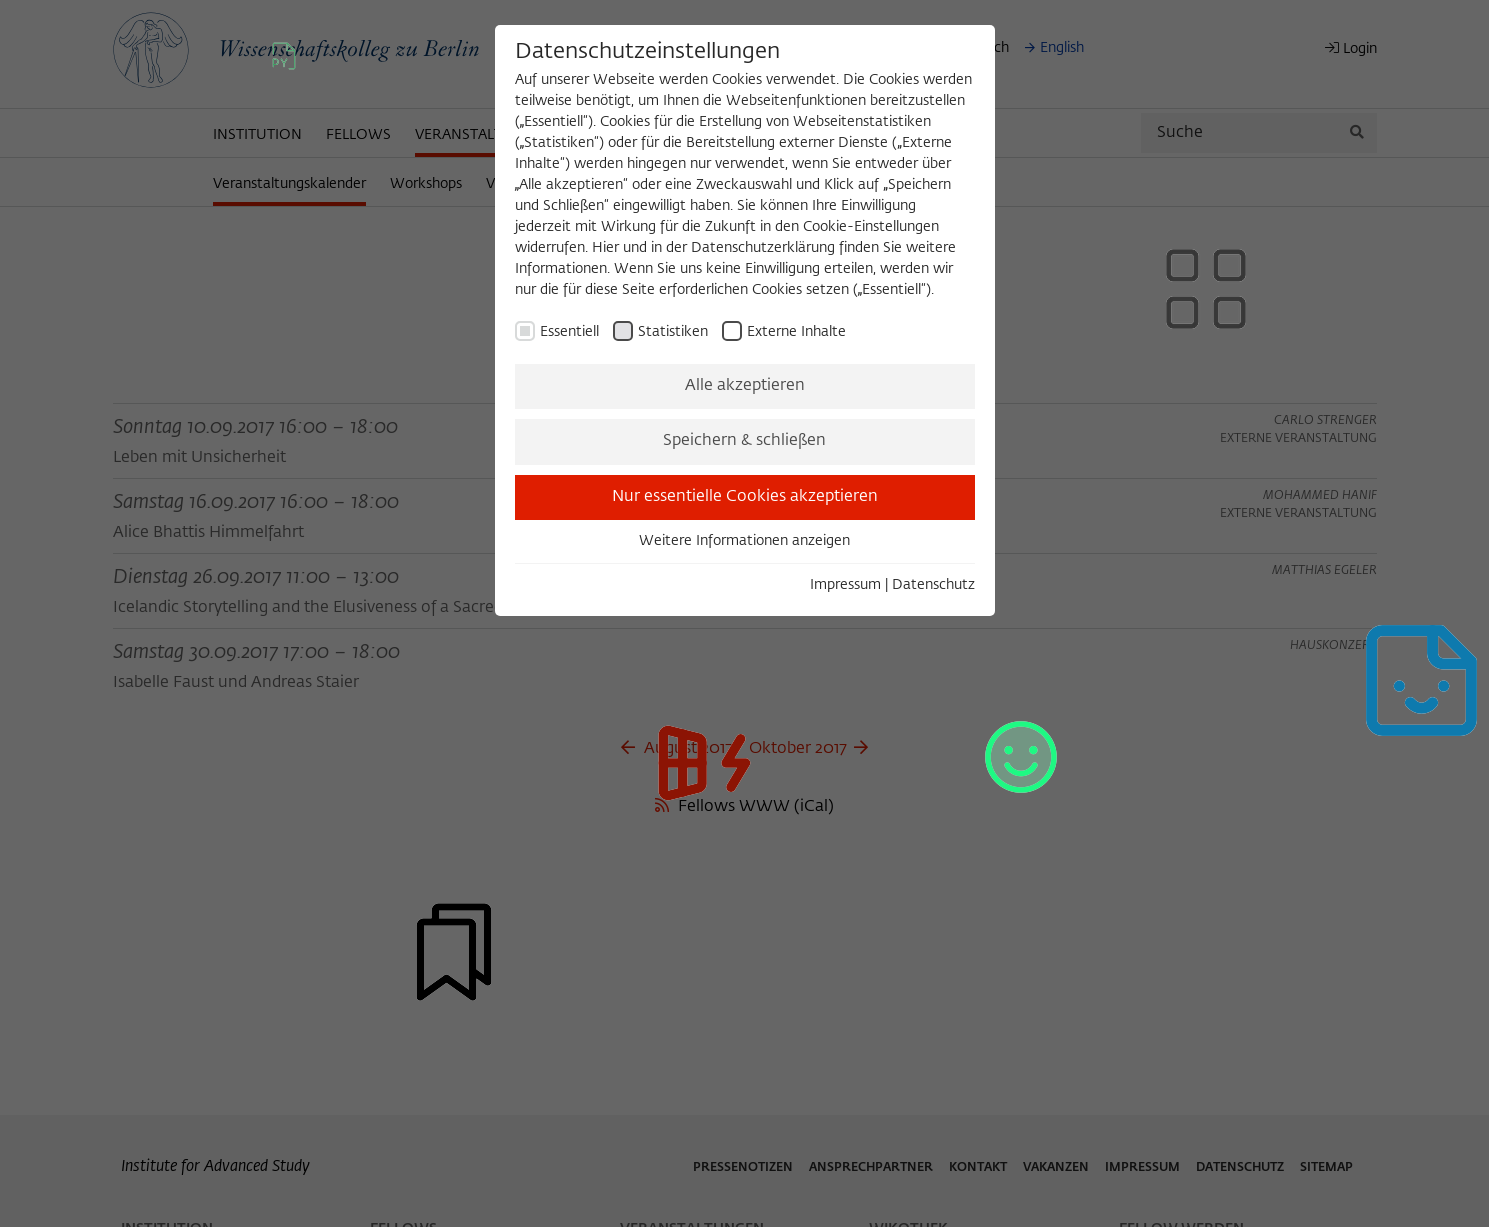 The width and height of the screenshot is (1489, 1227). Describe the element at coordinates (284, 56) in the screenshot. I see `open a python file` at that location.